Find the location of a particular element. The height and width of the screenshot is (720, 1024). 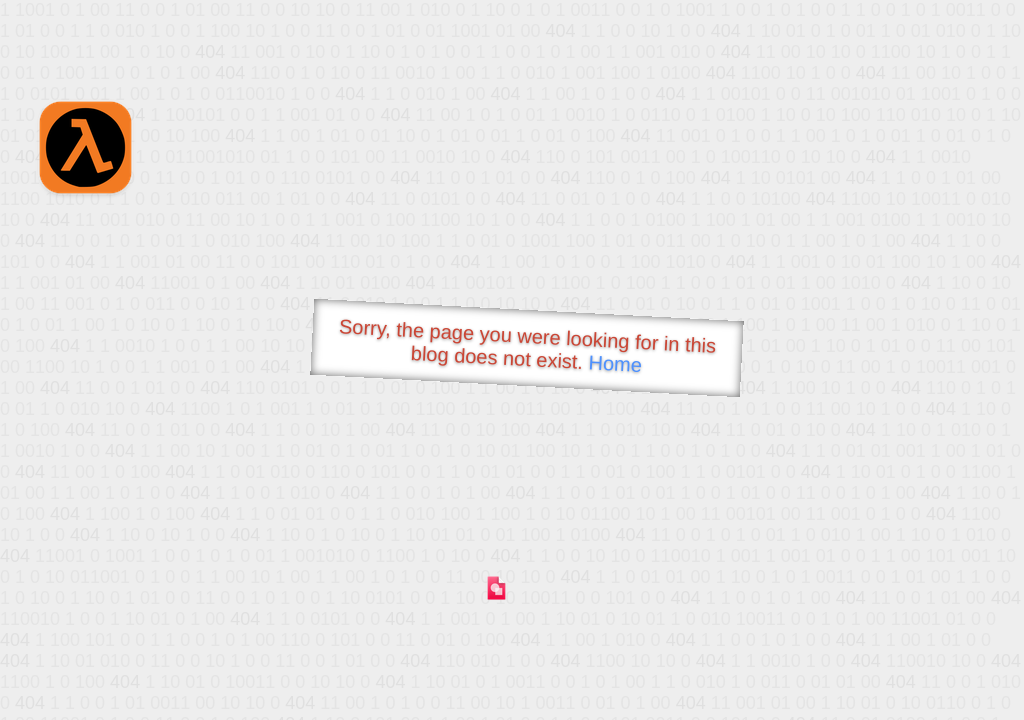

launch half-life game is located at coordinates (85, 147).